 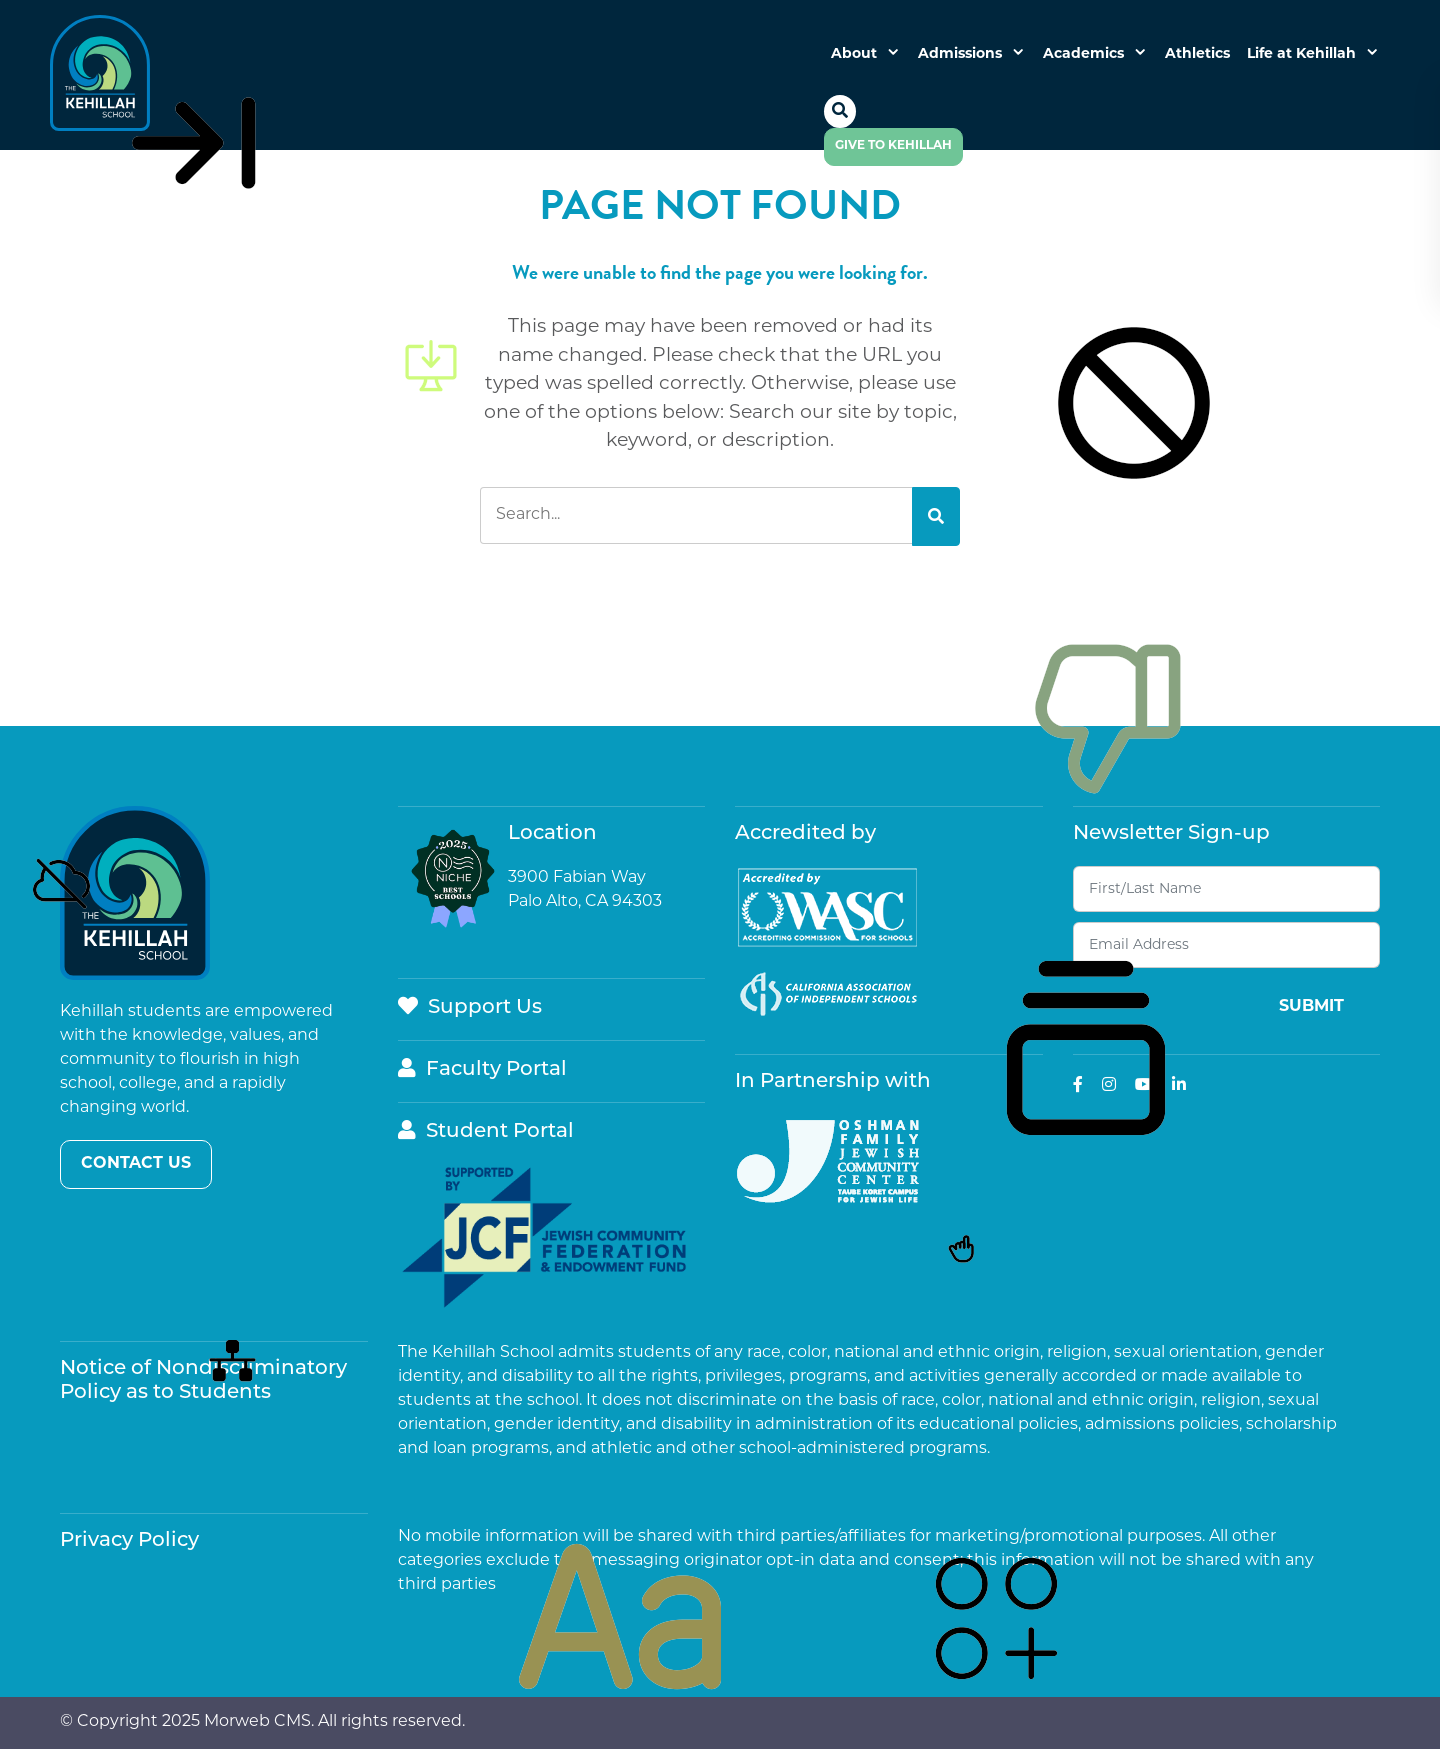 What do you see at coordinates (232, 1361) in the screenshot?
I see `view network connections` at bounding box center [232, 1361].